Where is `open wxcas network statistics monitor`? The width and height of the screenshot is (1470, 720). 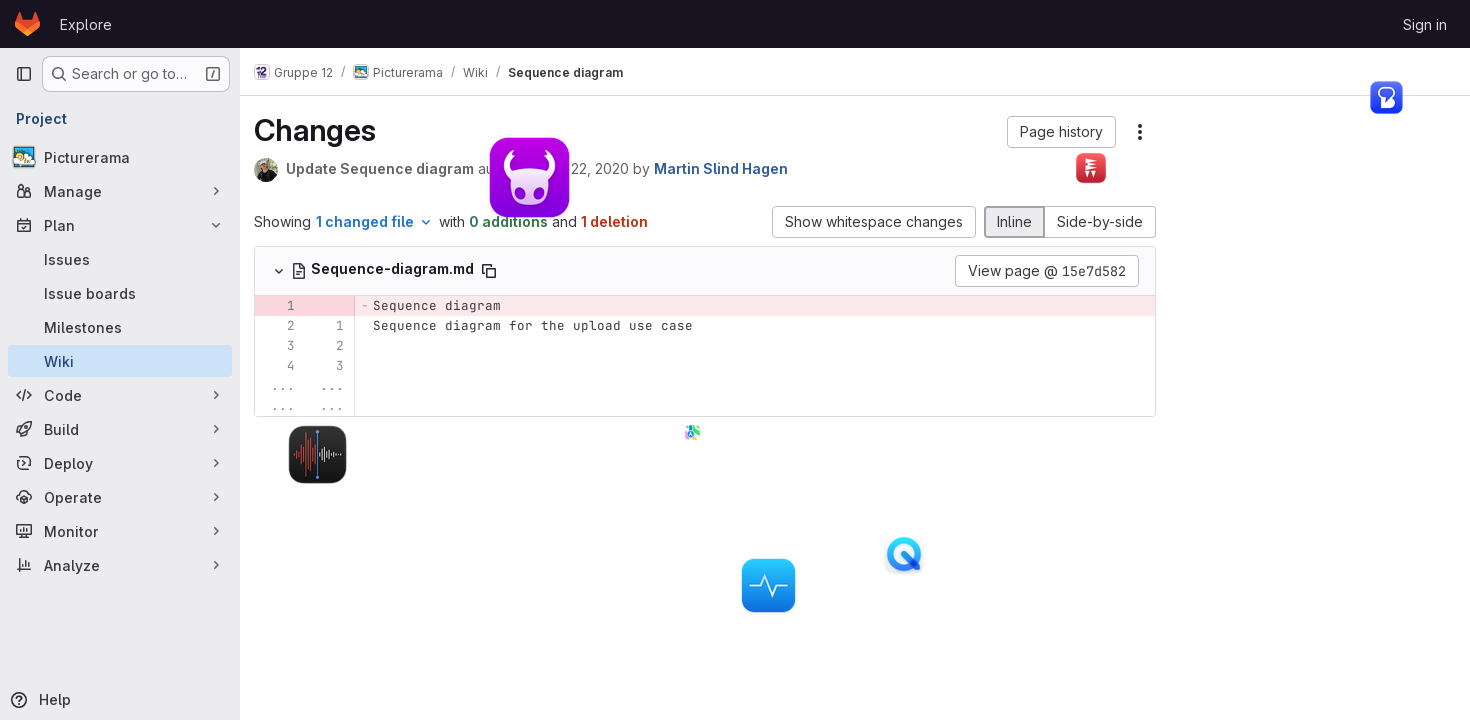 open wxcas network statistics monitor is located at coordinates (768, 585).